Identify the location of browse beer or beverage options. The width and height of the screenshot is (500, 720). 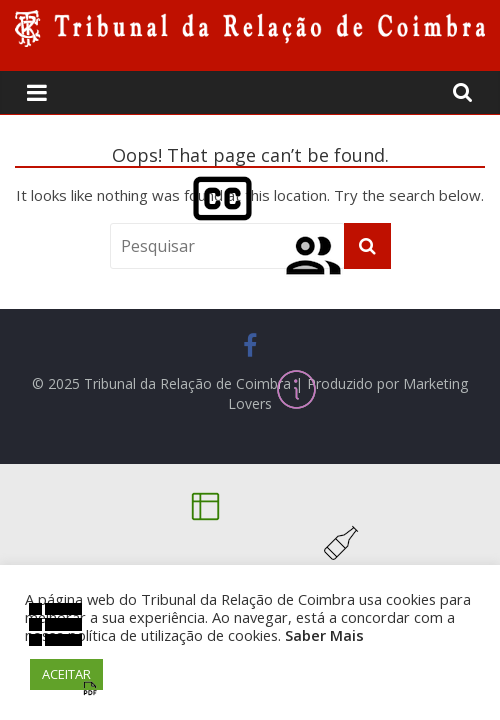
(340, 543).